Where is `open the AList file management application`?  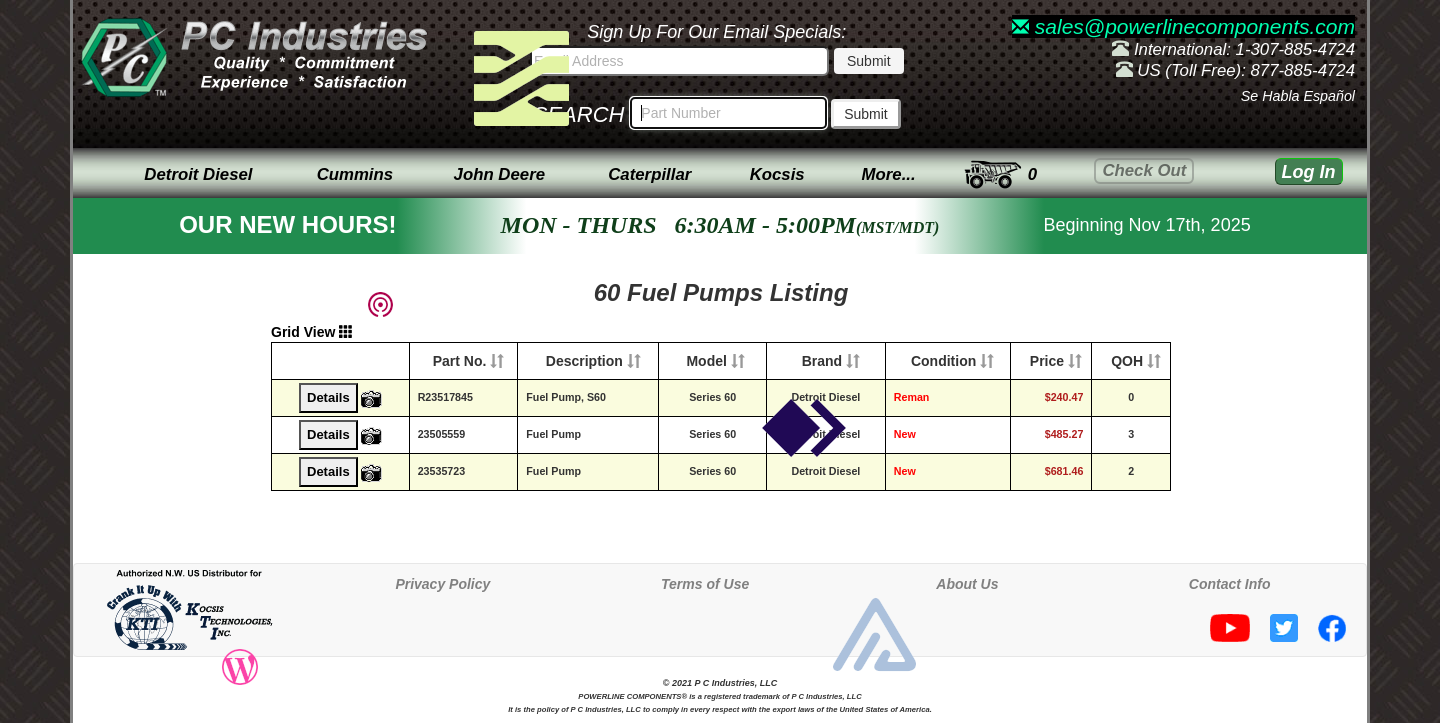
open the AList file management application is located at coordinates (874, 634).